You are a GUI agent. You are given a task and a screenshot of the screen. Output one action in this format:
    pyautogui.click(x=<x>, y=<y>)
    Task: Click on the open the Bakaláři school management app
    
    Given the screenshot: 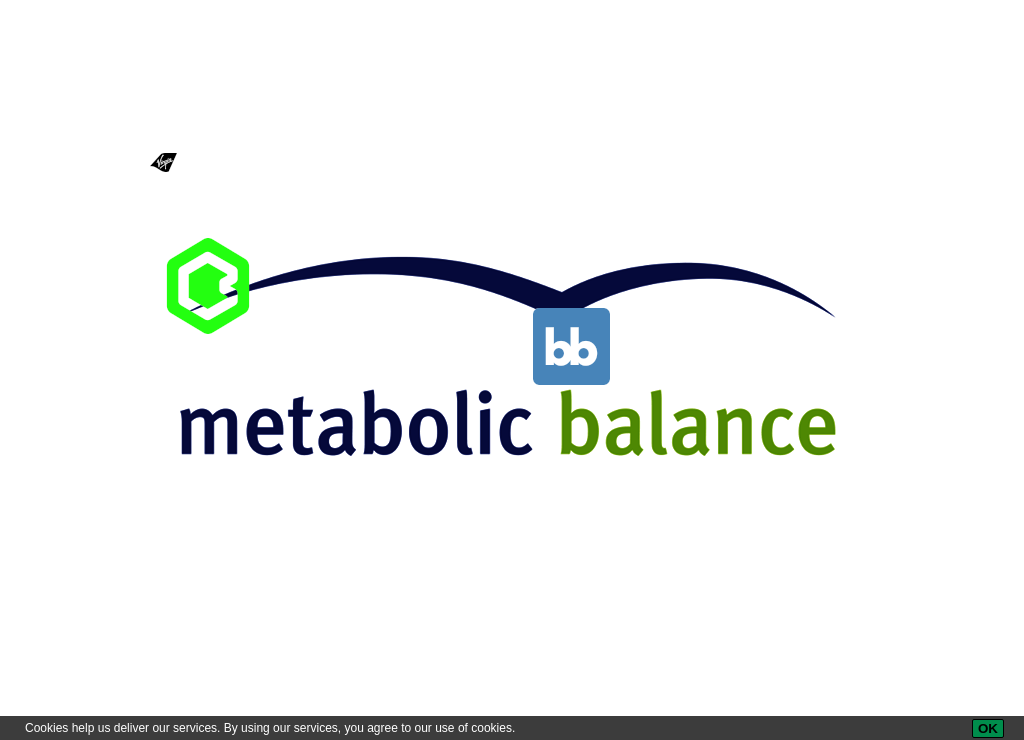 What is the action you would take?
    pyautogui.click(x=208, y=286)
    